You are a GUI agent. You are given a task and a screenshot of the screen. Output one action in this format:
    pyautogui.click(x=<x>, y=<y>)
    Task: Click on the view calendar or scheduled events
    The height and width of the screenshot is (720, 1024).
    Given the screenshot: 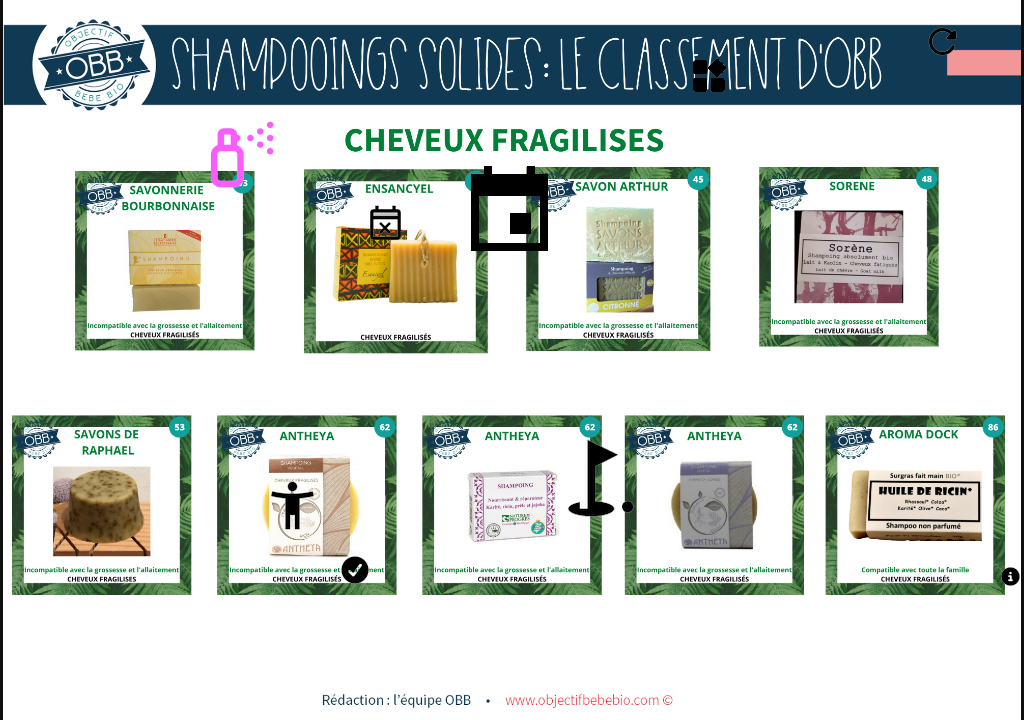 What is the action you would take?
    pyautogui.click(x=509, y=208)
    